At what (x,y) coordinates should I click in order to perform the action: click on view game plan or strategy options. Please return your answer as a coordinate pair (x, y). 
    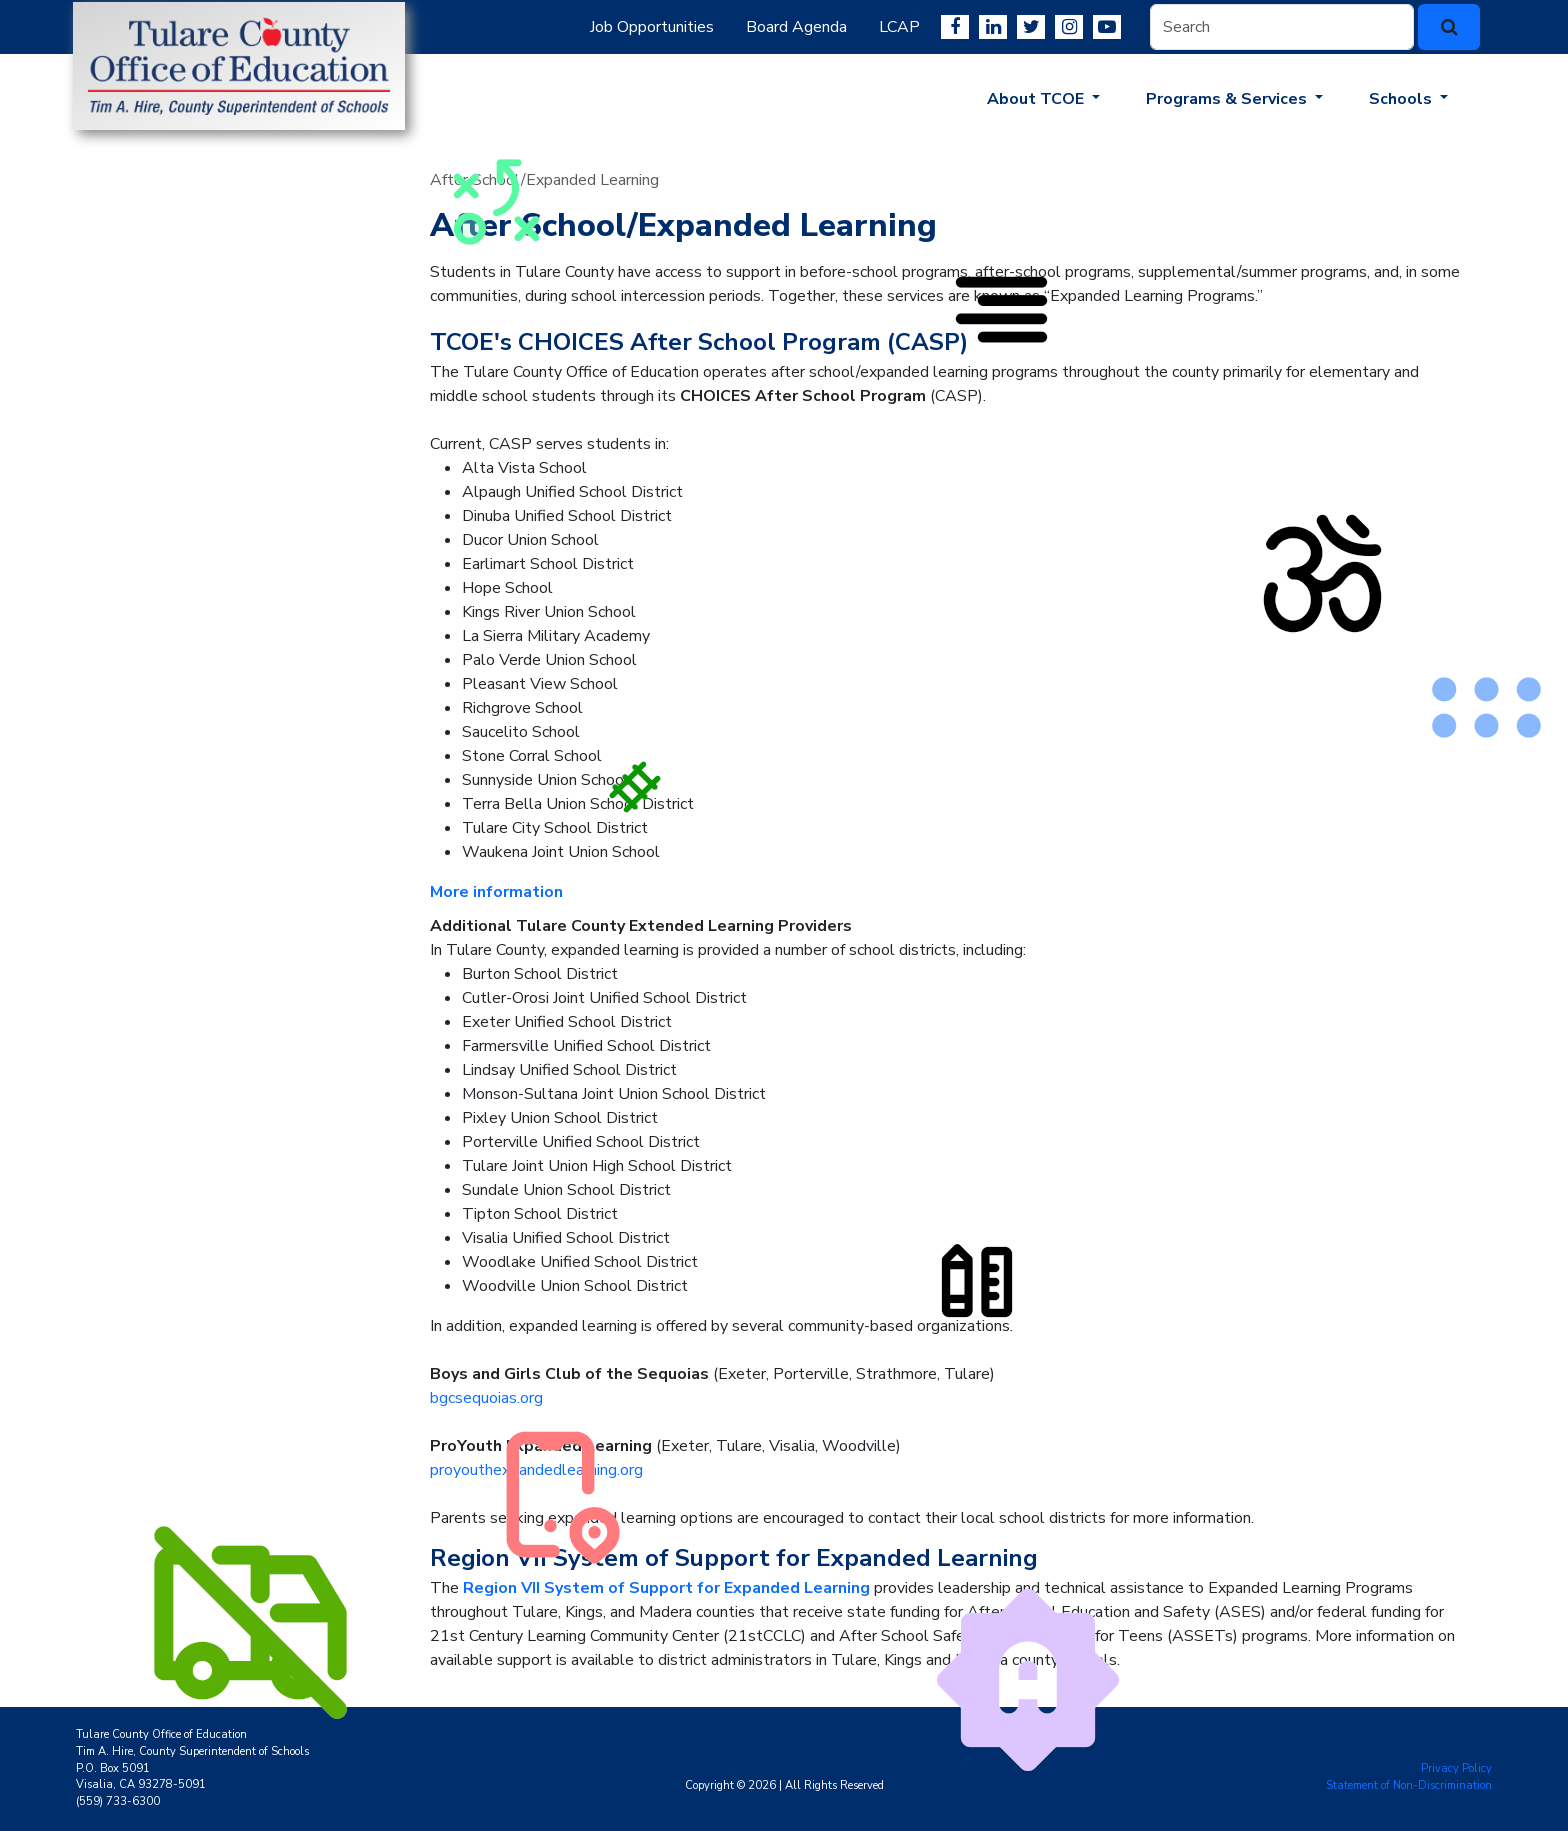
    Looking at the image, I should click on (493, 202).